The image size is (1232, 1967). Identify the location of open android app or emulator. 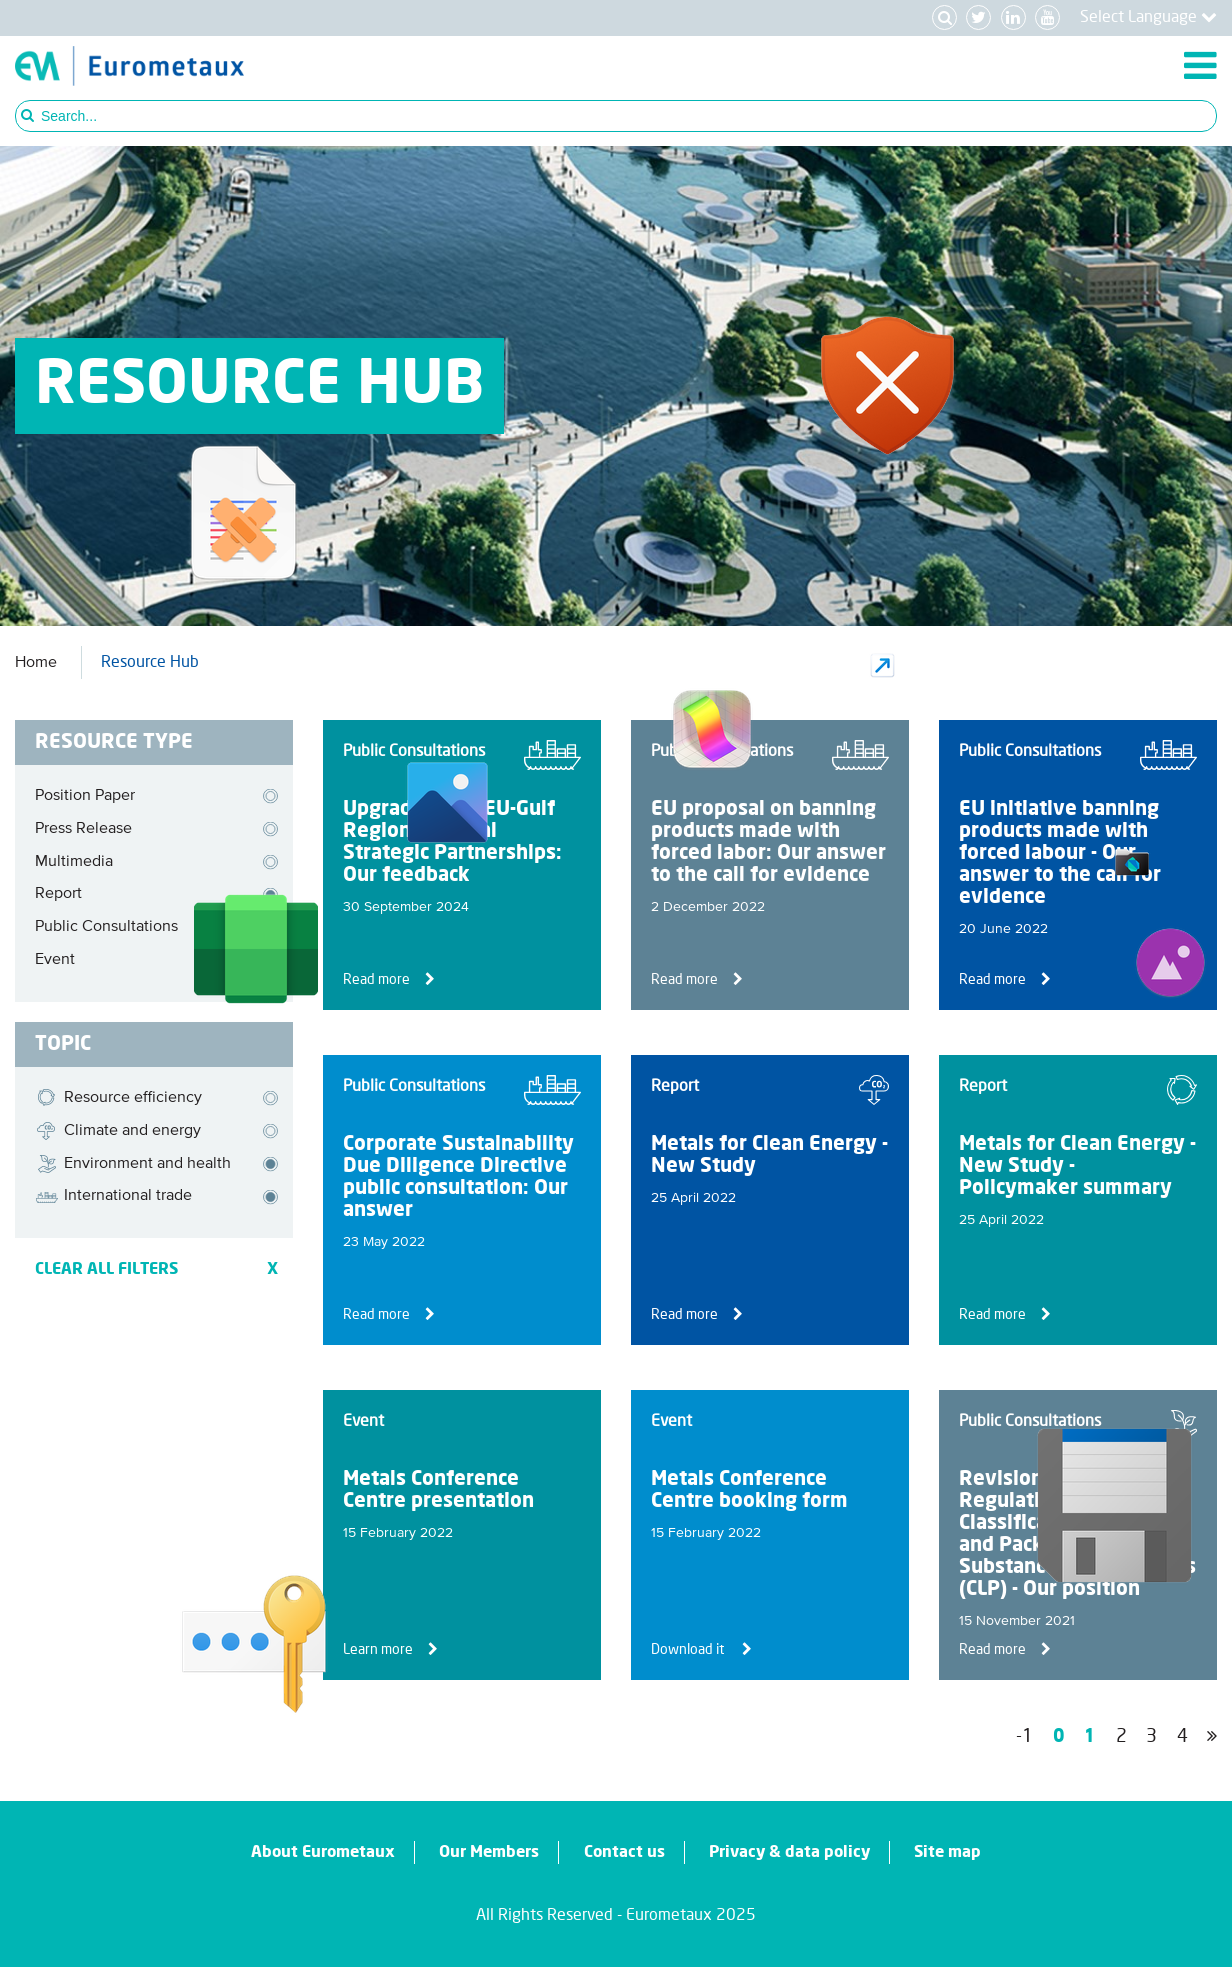
(256, 949).